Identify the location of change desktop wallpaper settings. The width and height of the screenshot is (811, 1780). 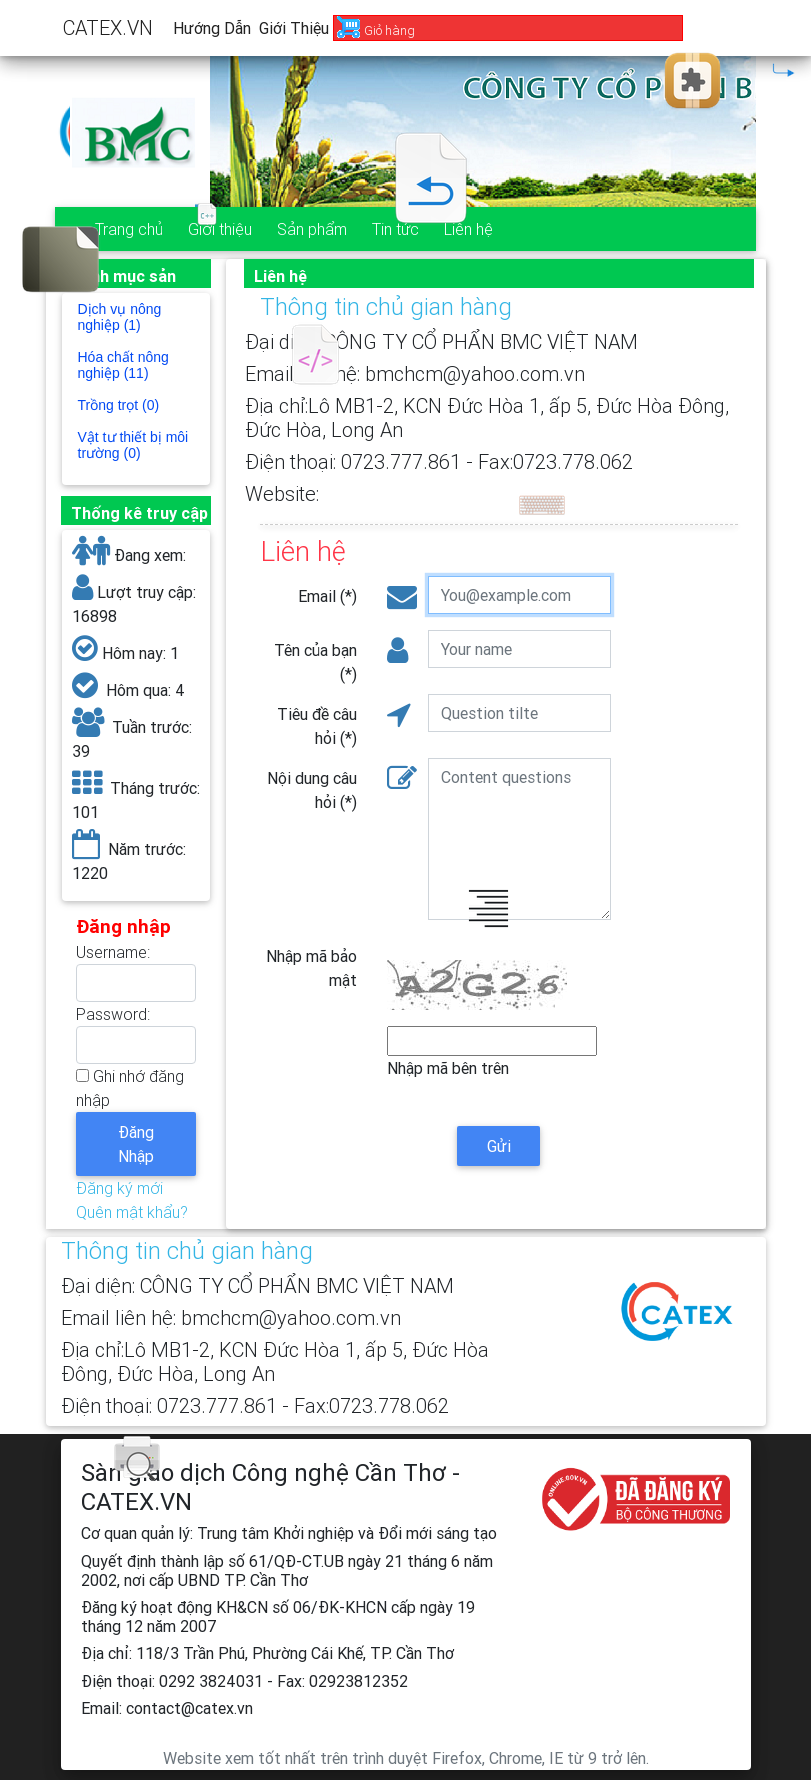
(60, 256).